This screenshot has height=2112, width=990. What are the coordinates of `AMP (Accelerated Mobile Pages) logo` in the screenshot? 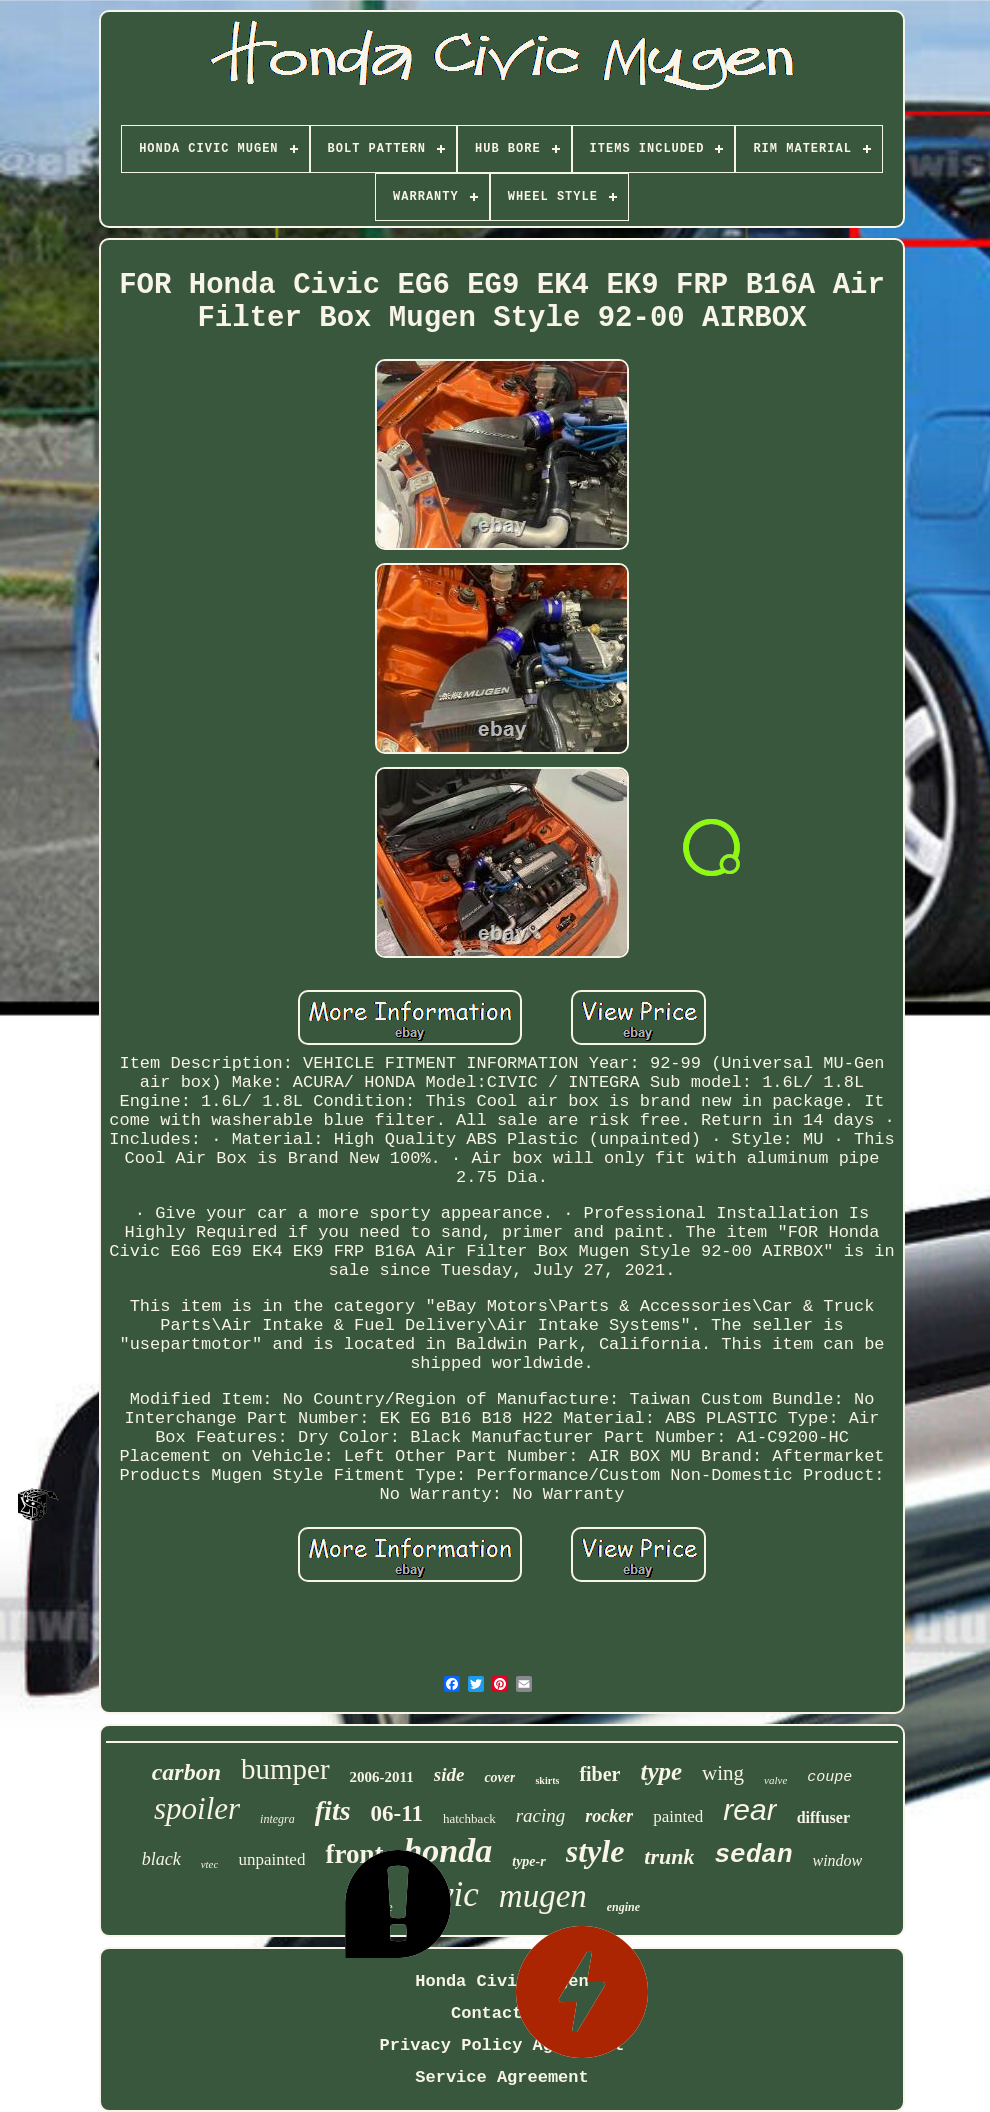 It's located at (582, 1992).